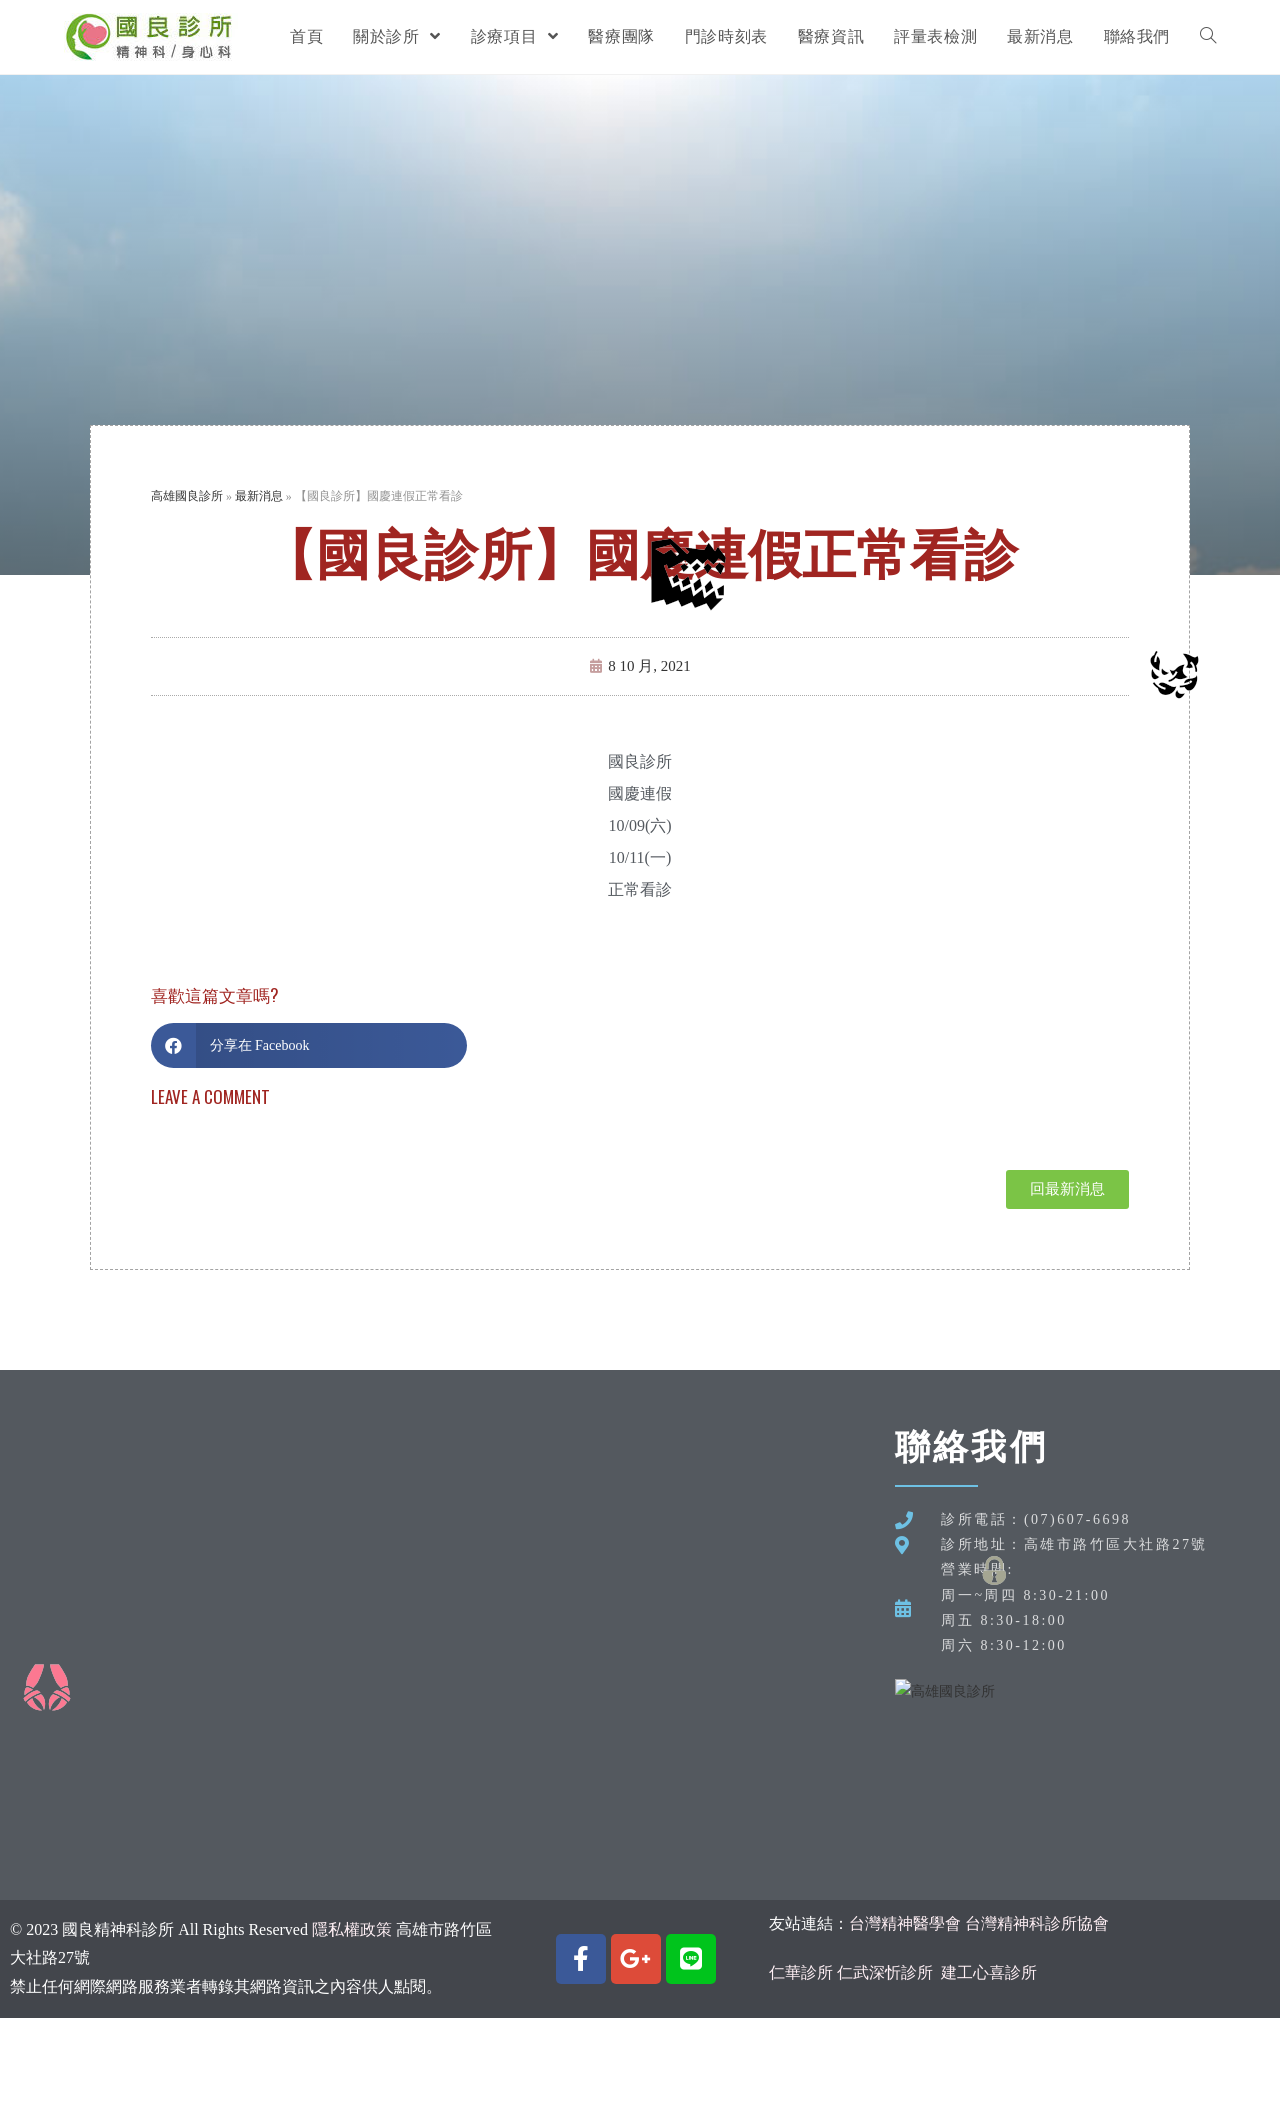 The width and height of the screenshot is (1280, 2121). What do you see at coordinates (1174, 674) in the screenshot?
I see `nature or environmental category indicator` at bounding box center [1174, 674].